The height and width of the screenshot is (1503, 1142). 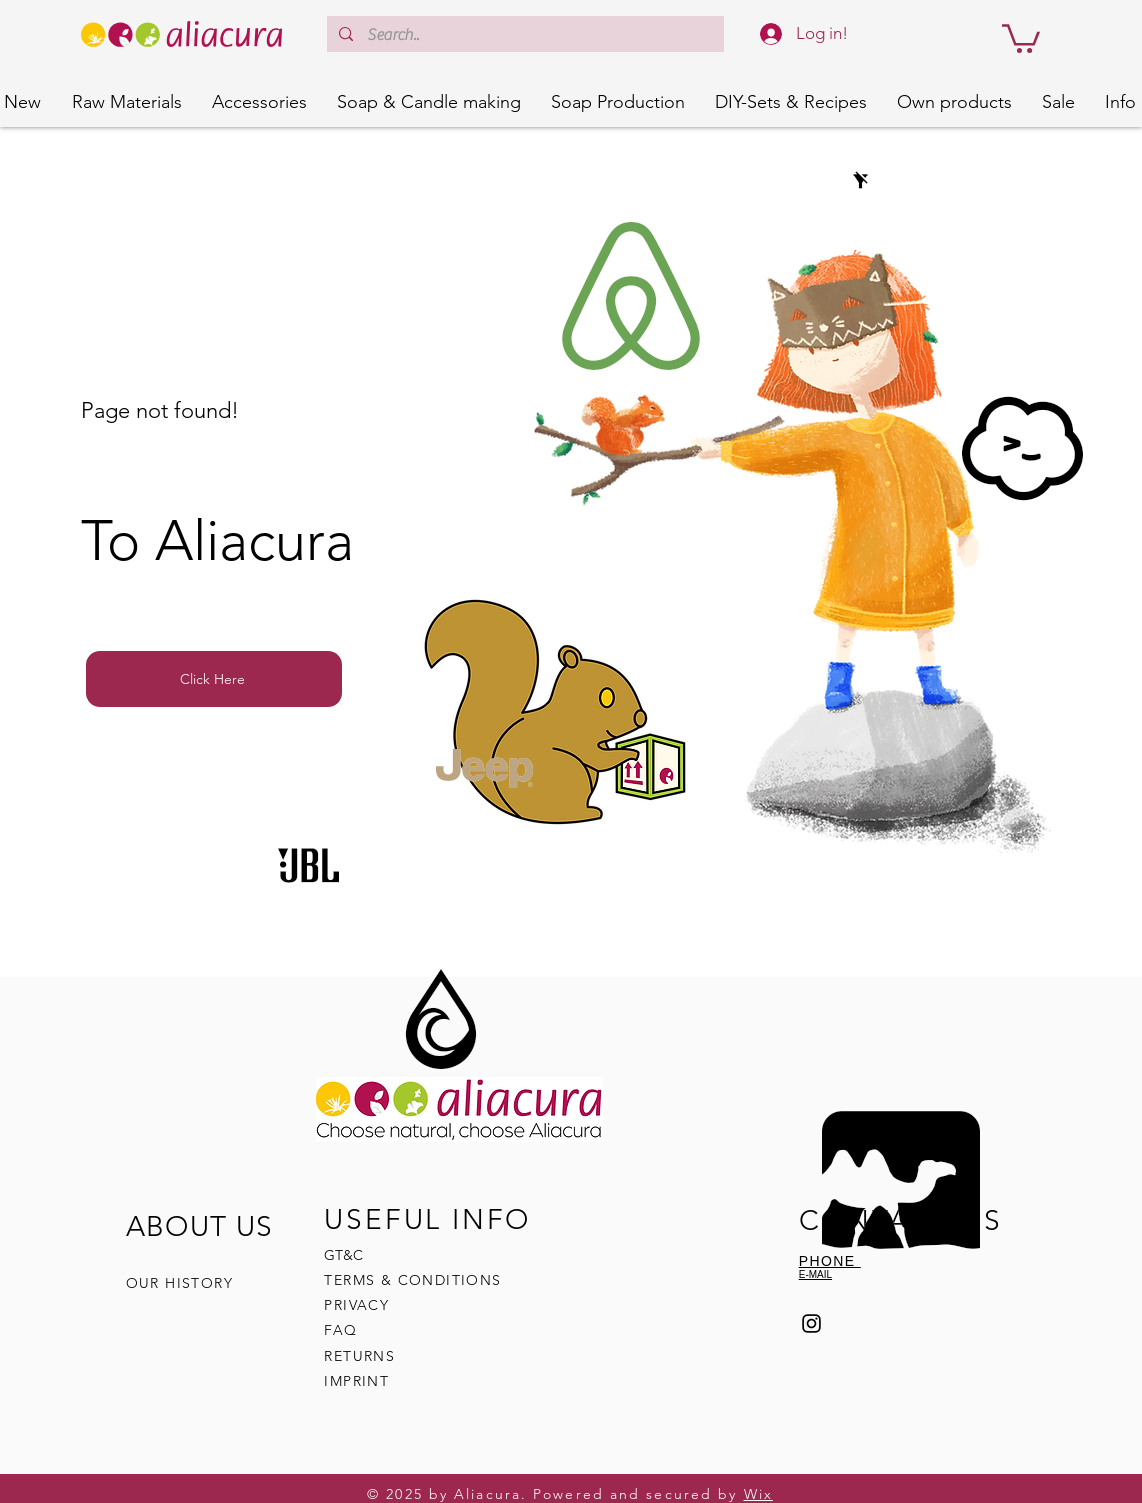 I want to click on JBL brand logo, so click(x=308, y=865).